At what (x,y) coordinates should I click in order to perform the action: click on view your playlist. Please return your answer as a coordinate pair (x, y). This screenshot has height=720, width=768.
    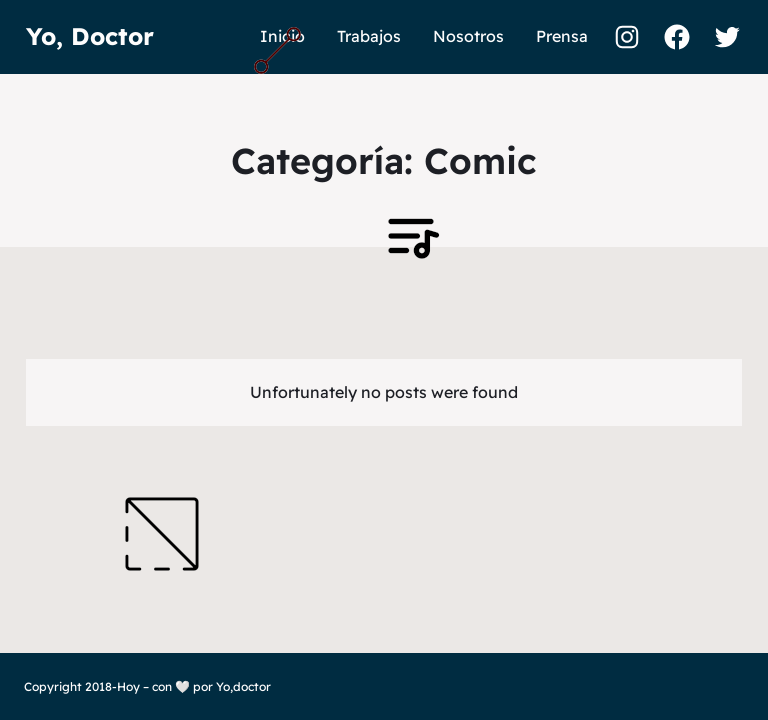
    Looking at the image, I should click on (411, 236).